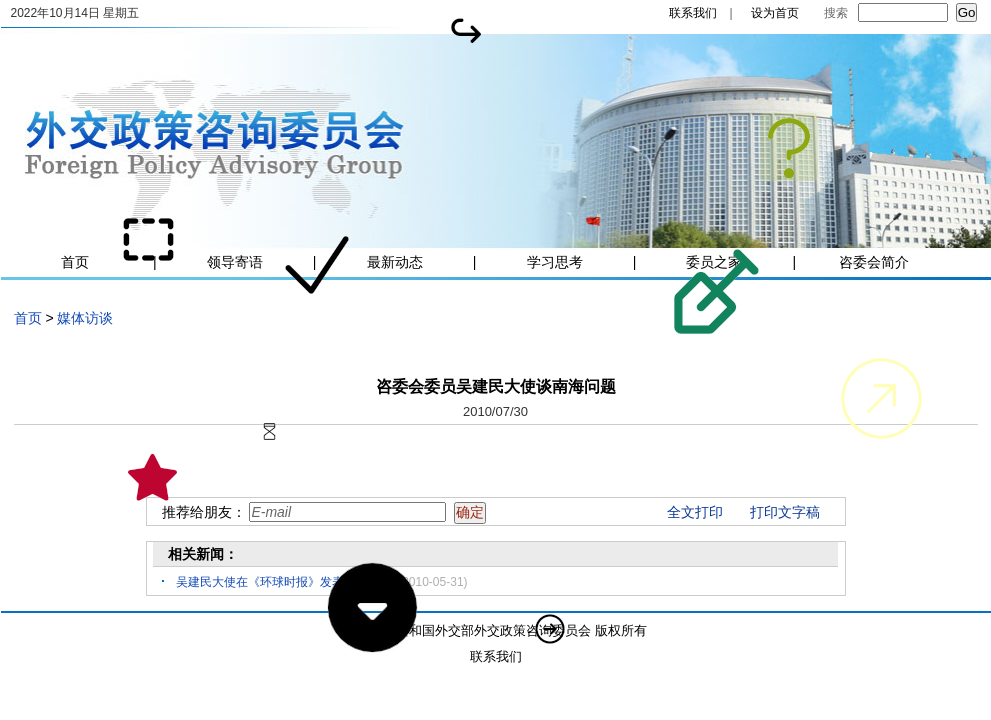  Describe the element at coordinates (317, 265) in the screenshot. I see `confirm or complete an action` at that location.